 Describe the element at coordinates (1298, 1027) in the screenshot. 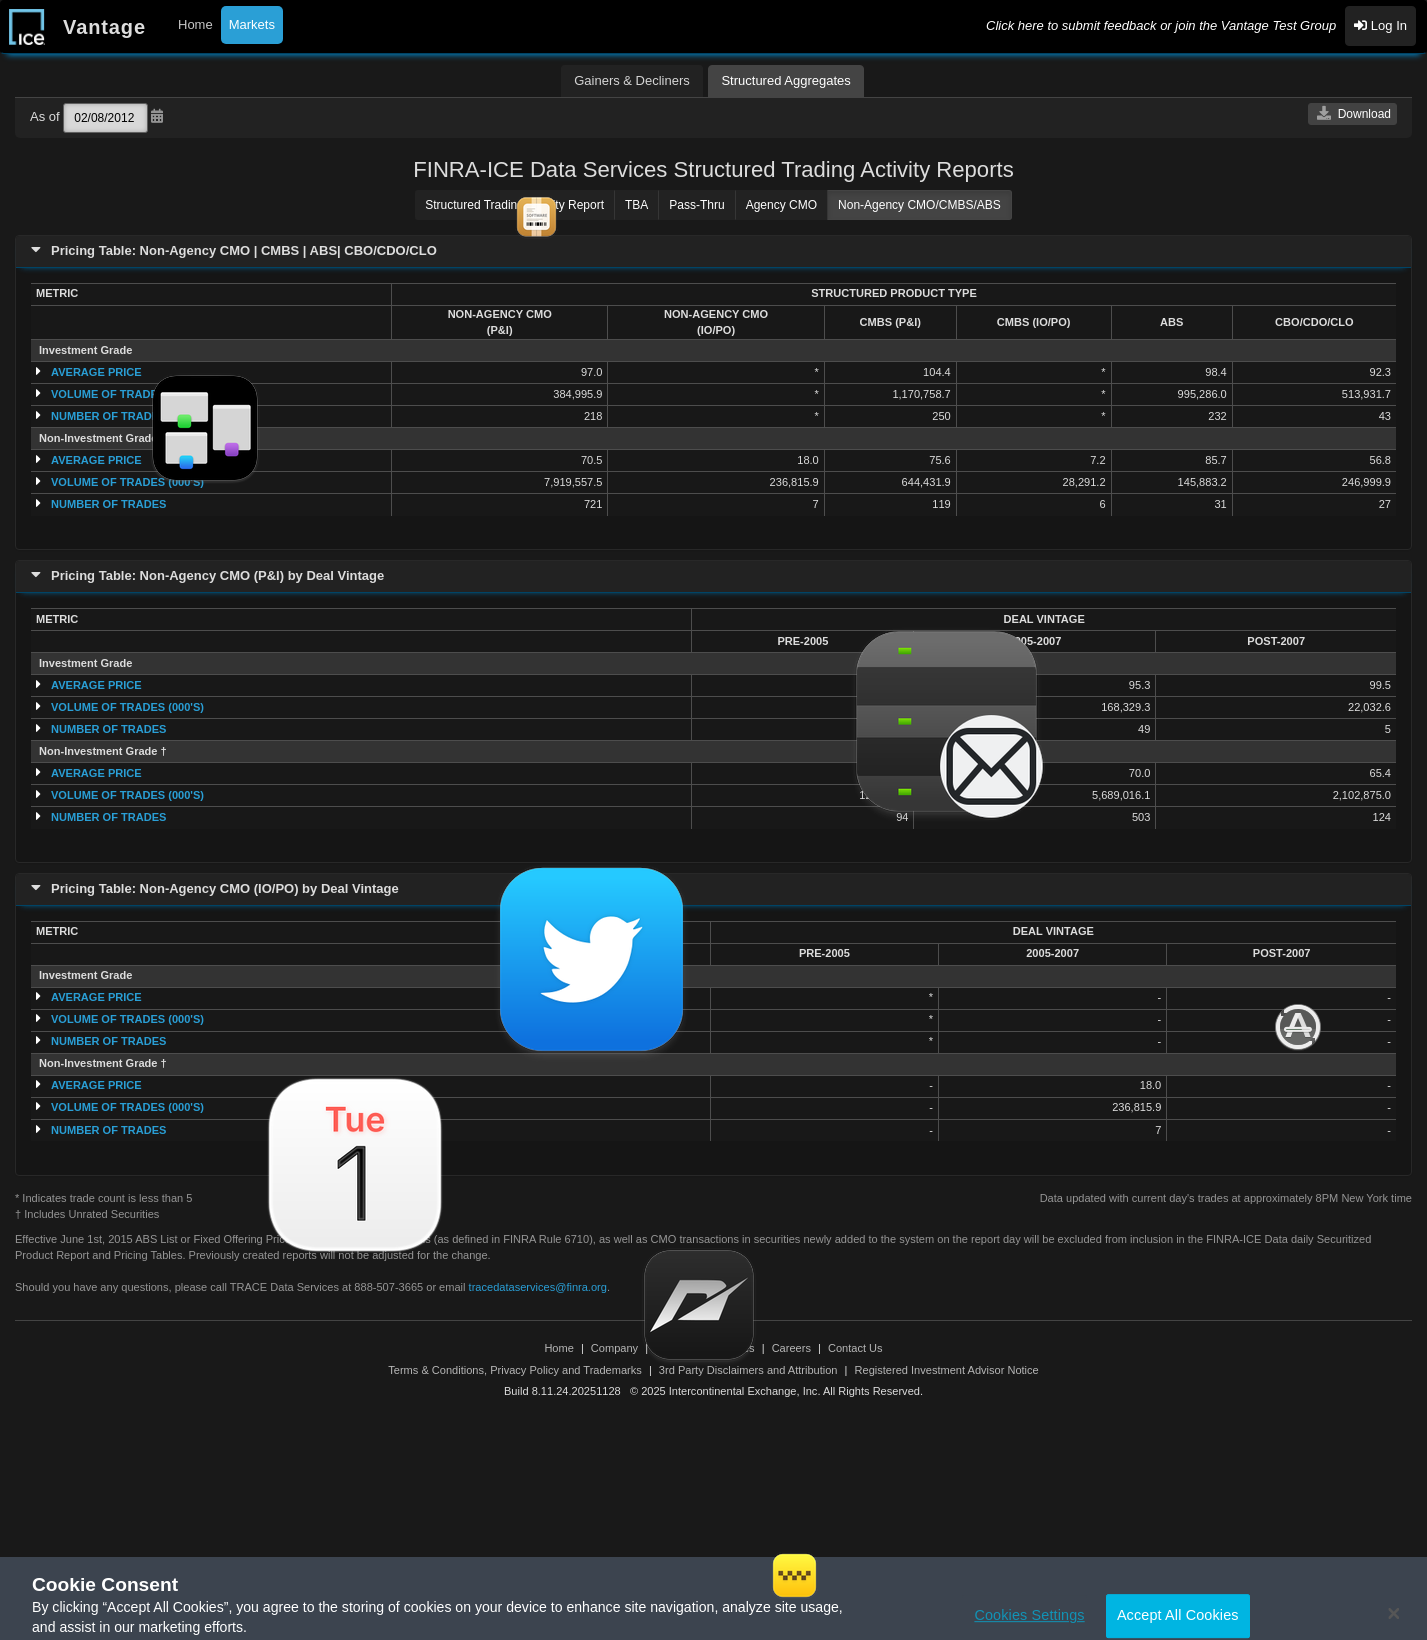

I see `open the software update application` at that location.